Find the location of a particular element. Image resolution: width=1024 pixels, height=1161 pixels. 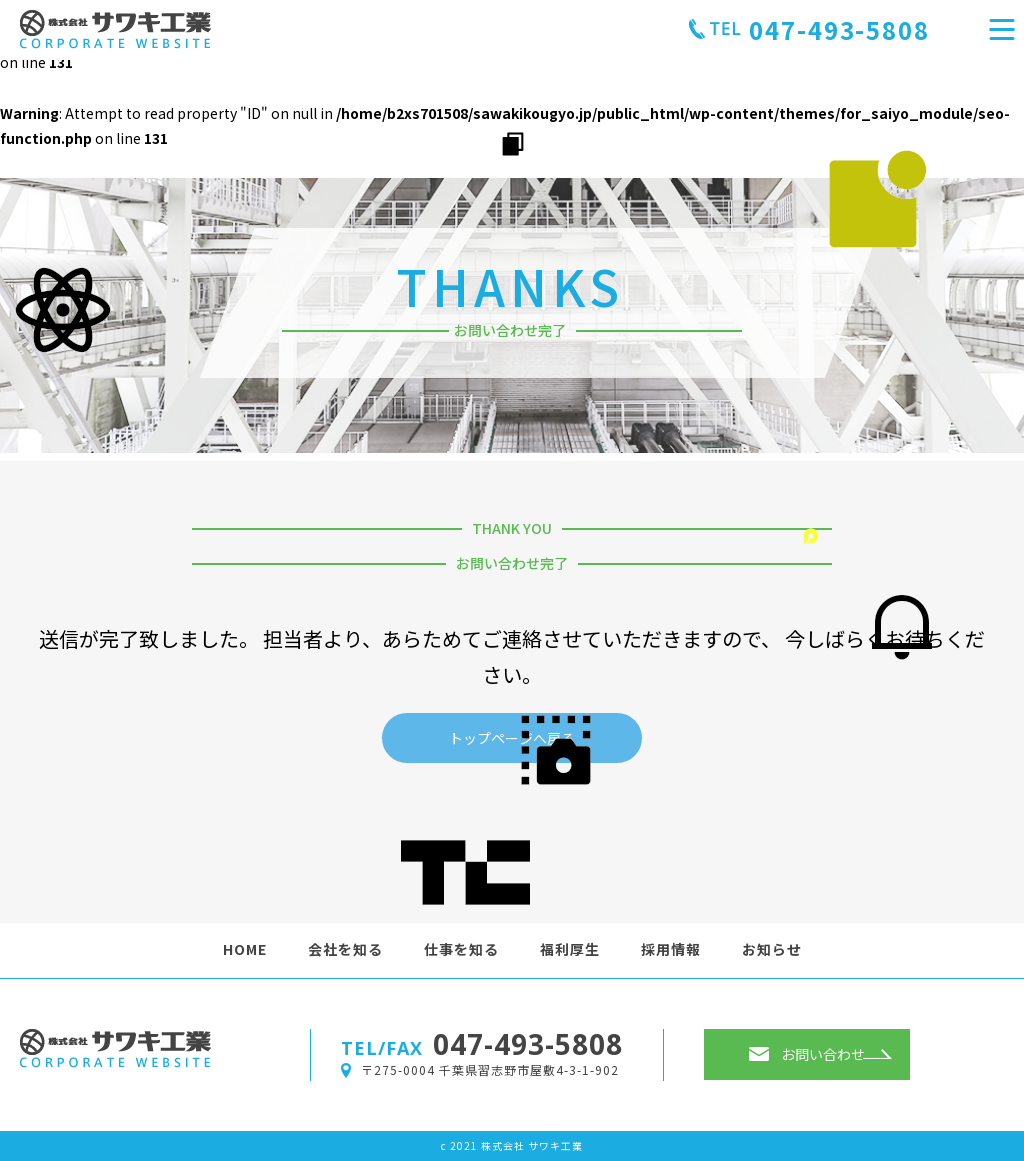

copy file to clipboard is located at coordinates (513, 144).